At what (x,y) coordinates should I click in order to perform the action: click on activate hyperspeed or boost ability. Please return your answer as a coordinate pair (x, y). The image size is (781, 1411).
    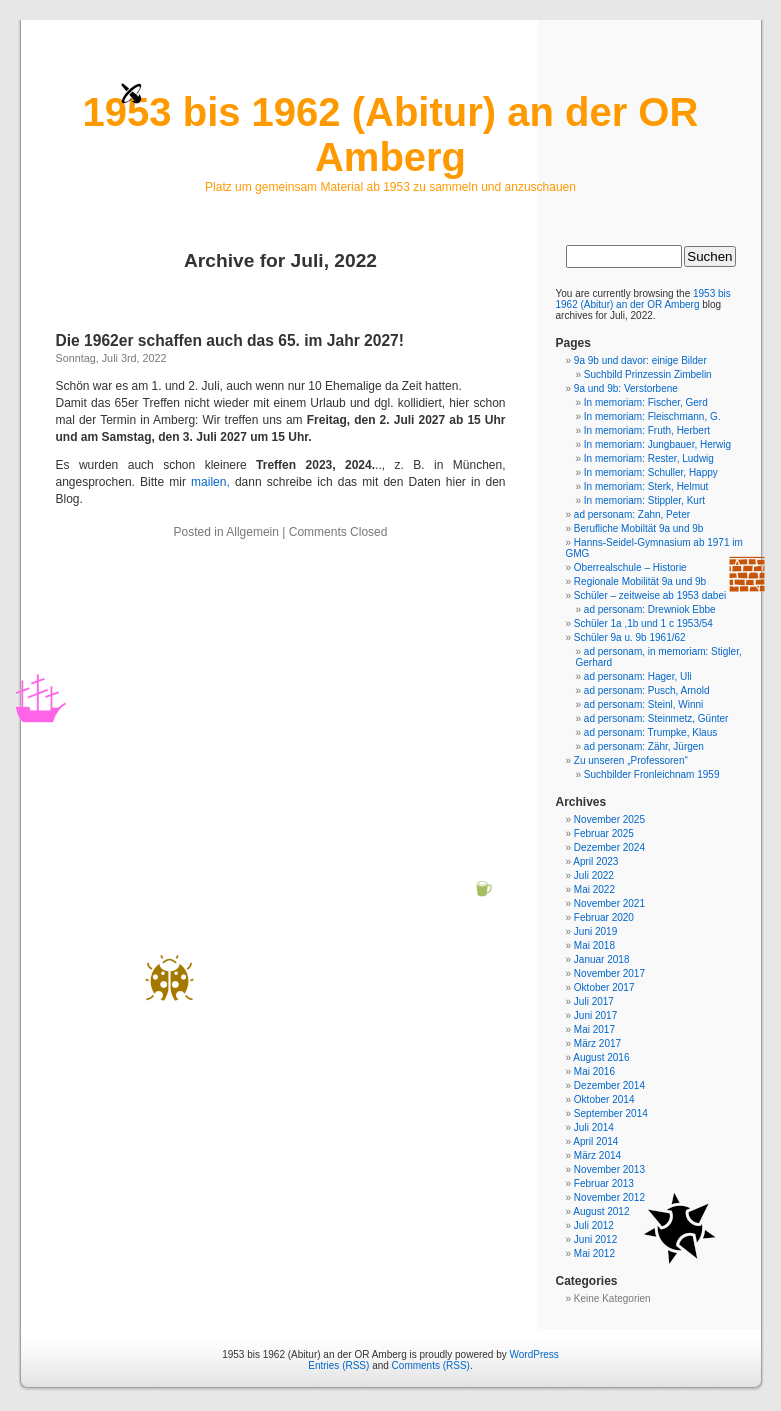
    Looking at the image, I should click on (131, 93).